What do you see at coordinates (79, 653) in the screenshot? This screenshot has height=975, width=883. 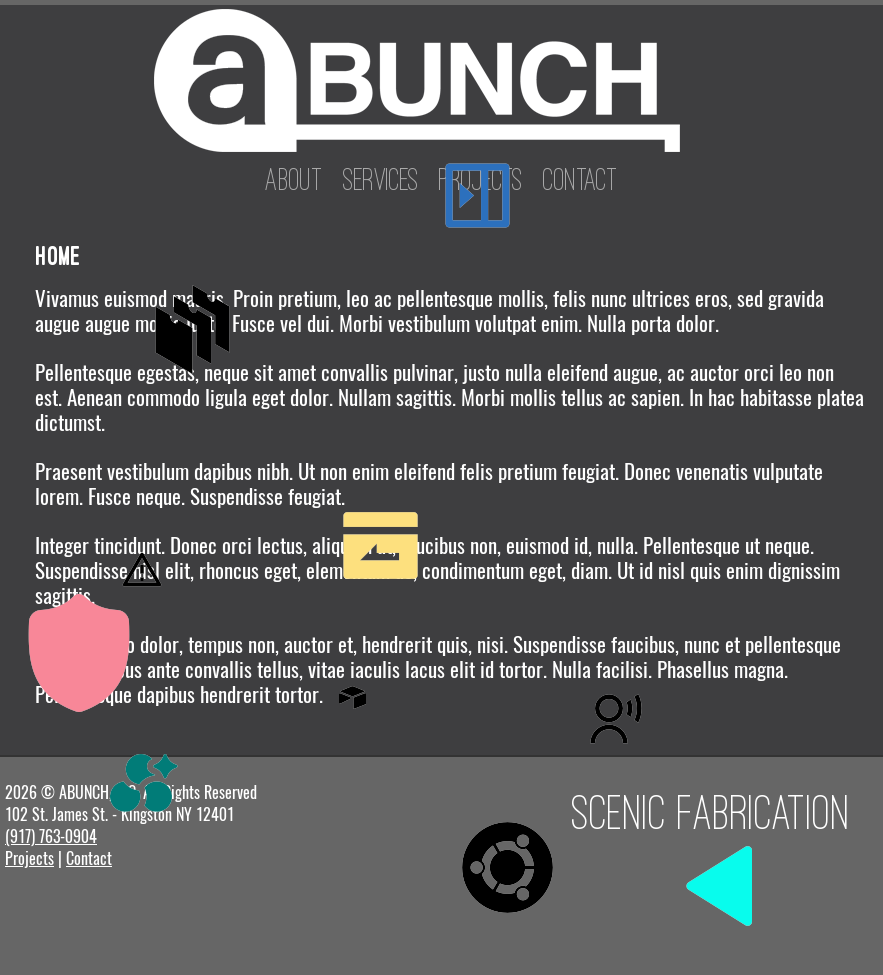 I see `open NextDNS settings` at bounding box center [79, 653].